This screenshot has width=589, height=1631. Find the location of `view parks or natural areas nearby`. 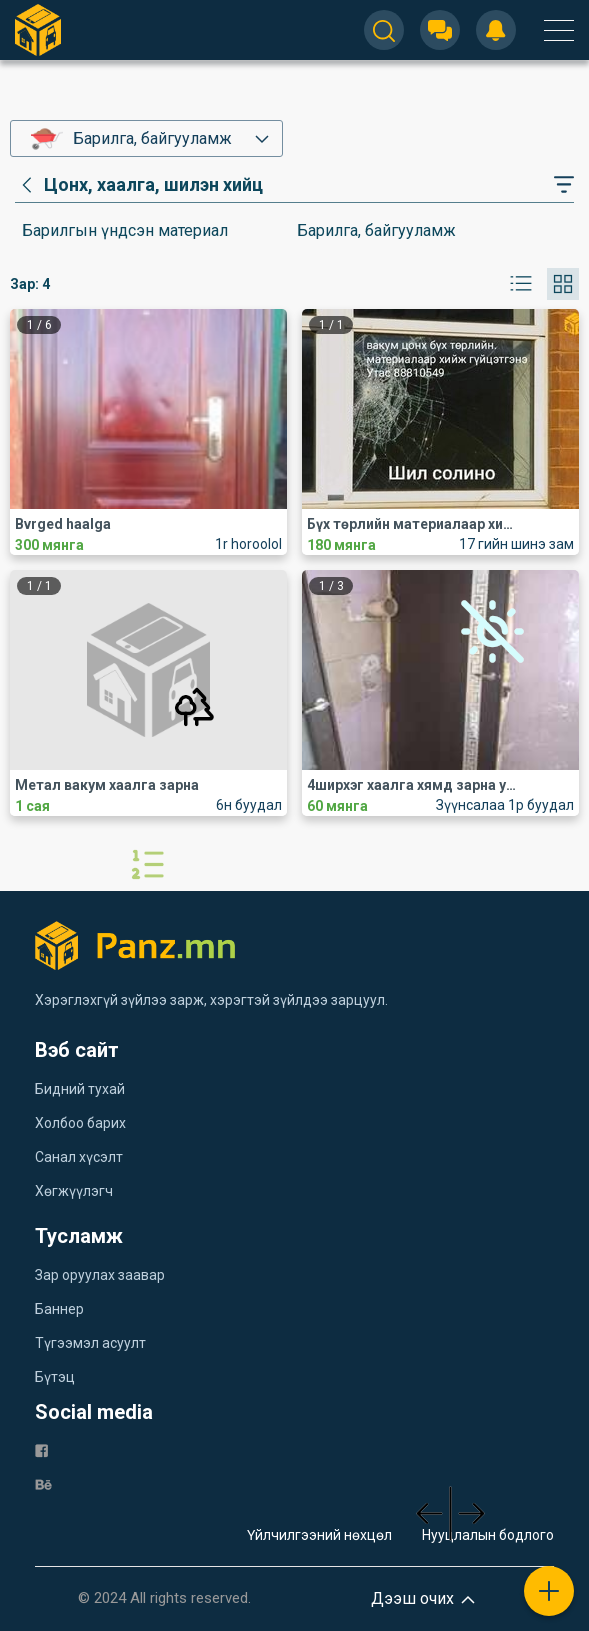

view parks or natural areas nearby is located at coordinates (195, 706).